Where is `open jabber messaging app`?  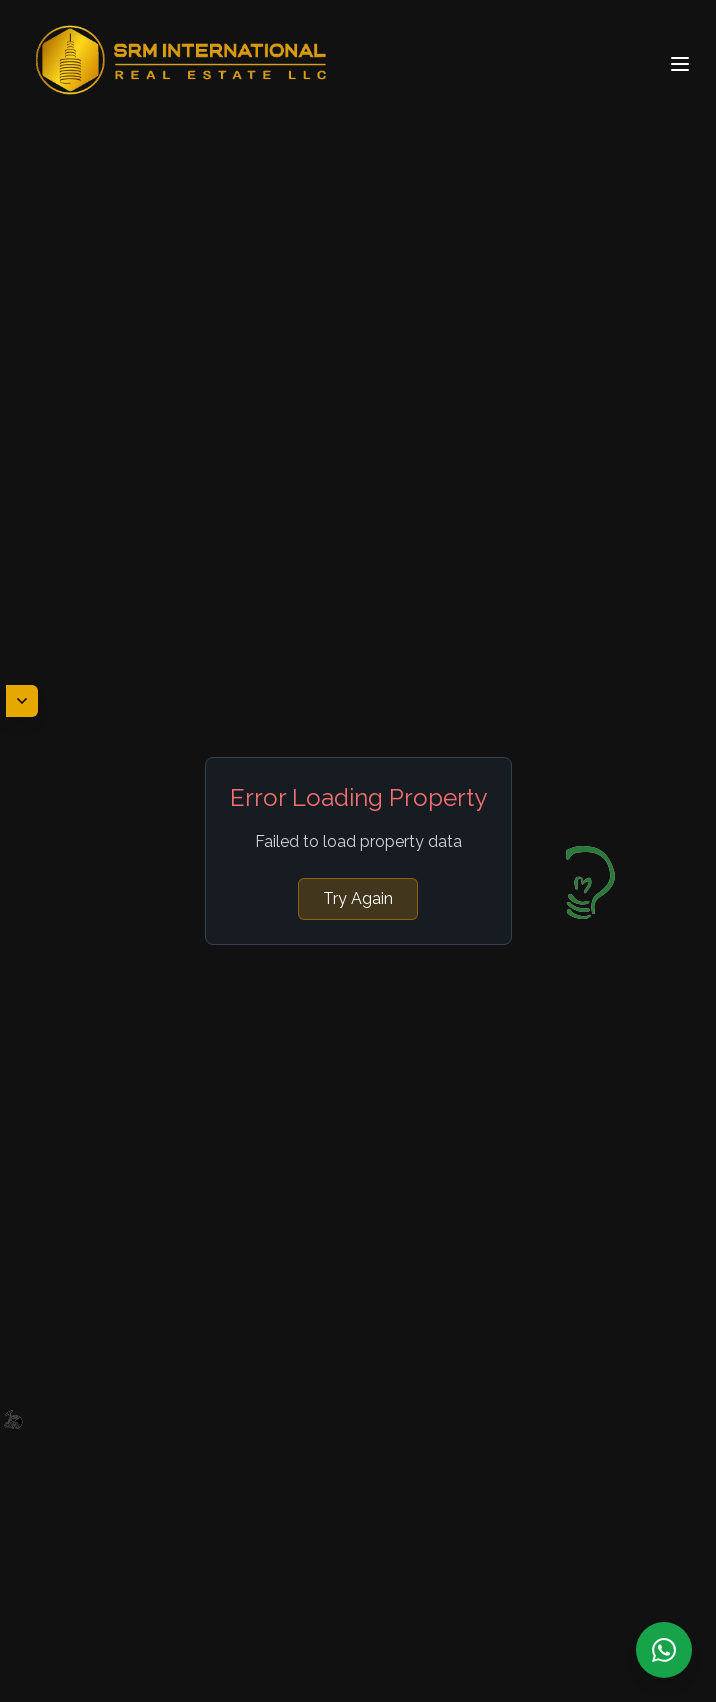
open jabber messaging app is located at coordinates (590, 882).